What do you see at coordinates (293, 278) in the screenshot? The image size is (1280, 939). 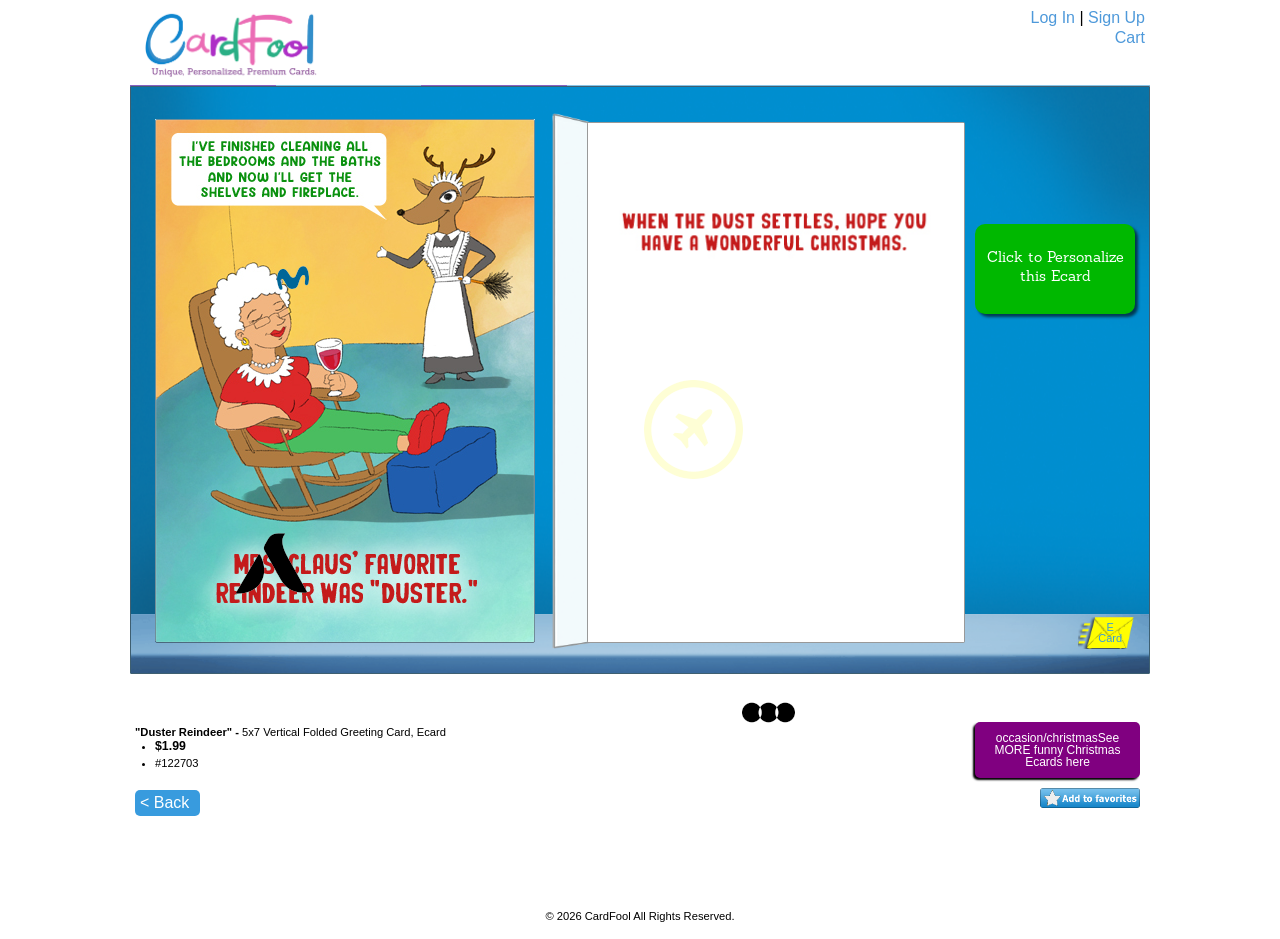 I see `open the Movistar mobile app` at bounding box center [293, 278].